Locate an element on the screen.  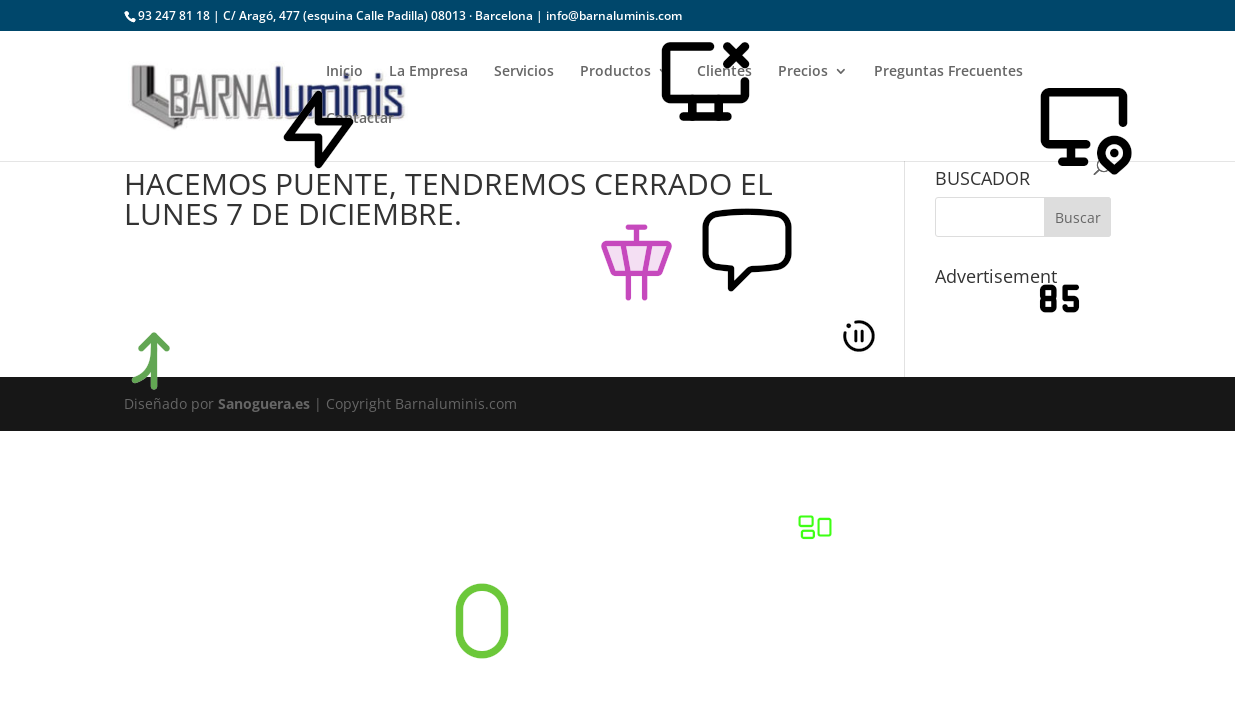
motion photo playback is paused is located at coordinates (859, 336).